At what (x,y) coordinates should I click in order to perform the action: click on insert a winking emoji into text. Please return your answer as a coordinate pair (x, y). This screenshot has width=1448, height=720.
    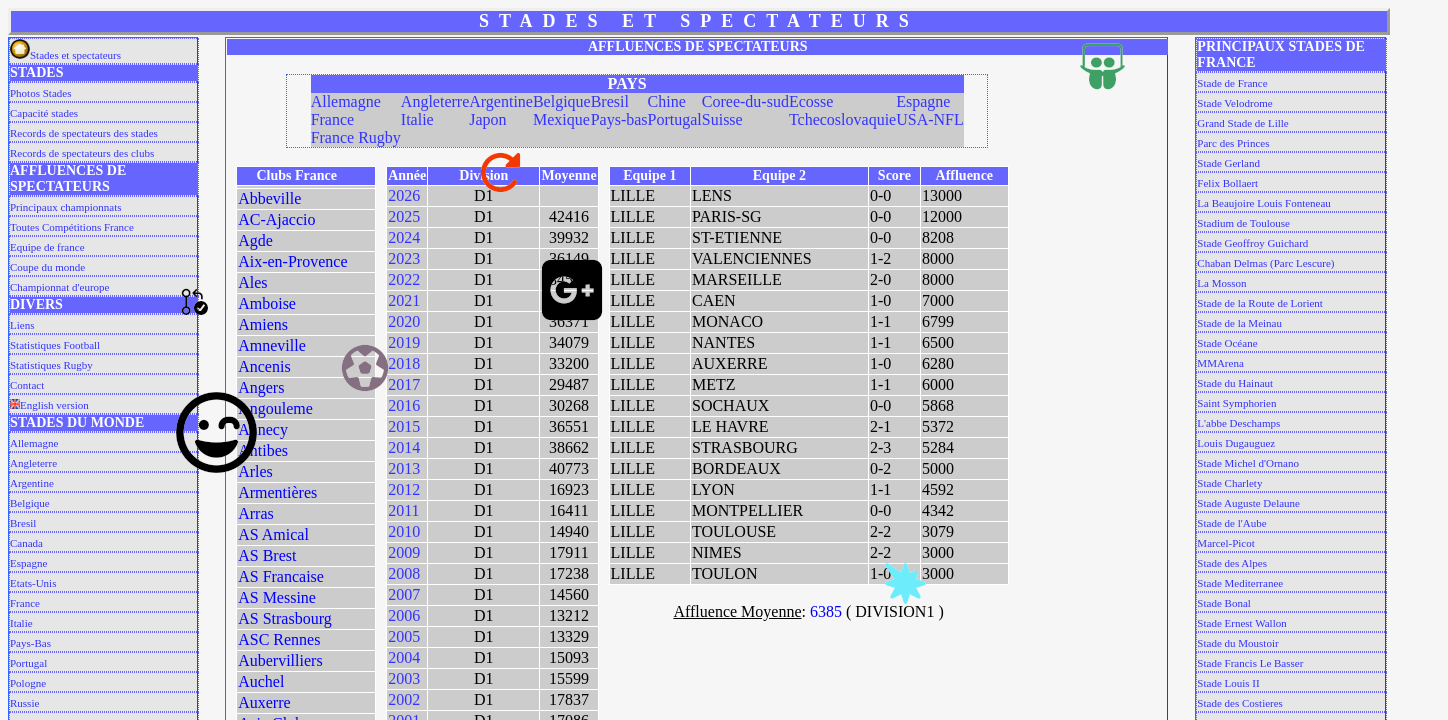
    Looking at the image, I should click on (216, 432).